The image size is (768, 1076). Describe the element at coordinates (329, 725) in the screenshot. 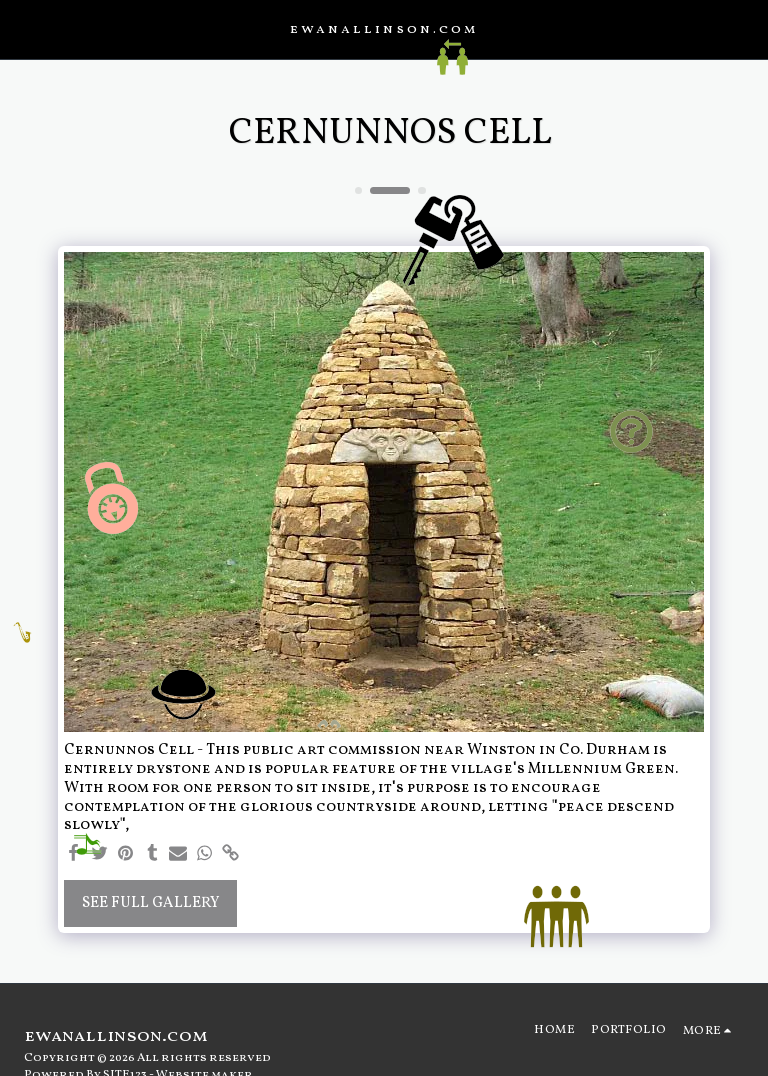

I see `indicates a worried or anxious state` at that location.